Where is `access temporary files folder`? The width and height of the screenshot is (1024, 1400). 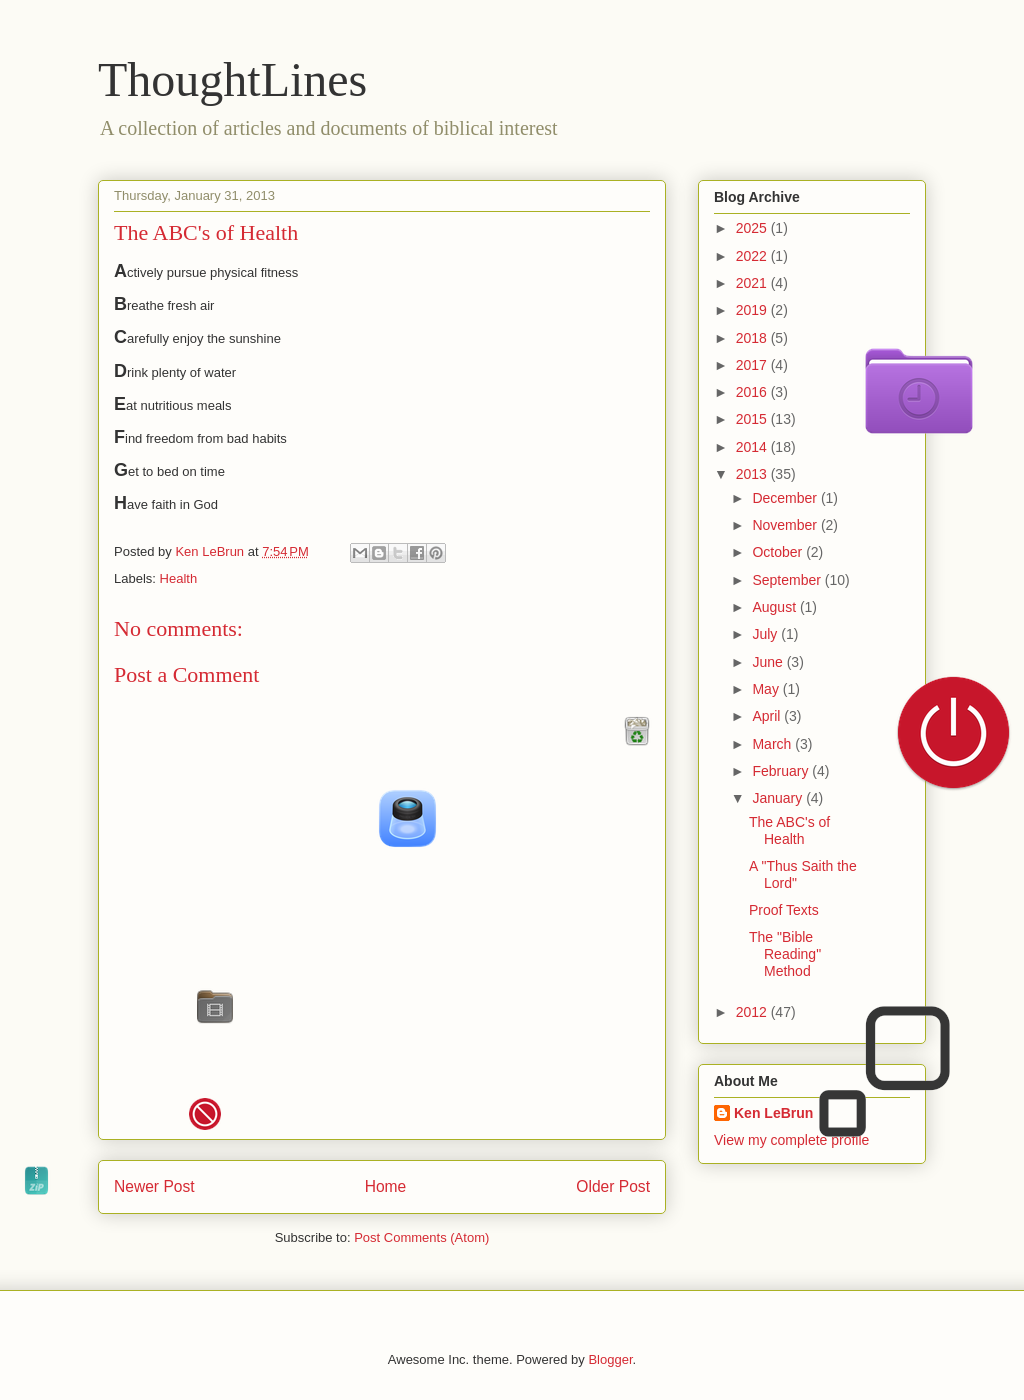
access temporary files folder is located at coordinates (919, 391).